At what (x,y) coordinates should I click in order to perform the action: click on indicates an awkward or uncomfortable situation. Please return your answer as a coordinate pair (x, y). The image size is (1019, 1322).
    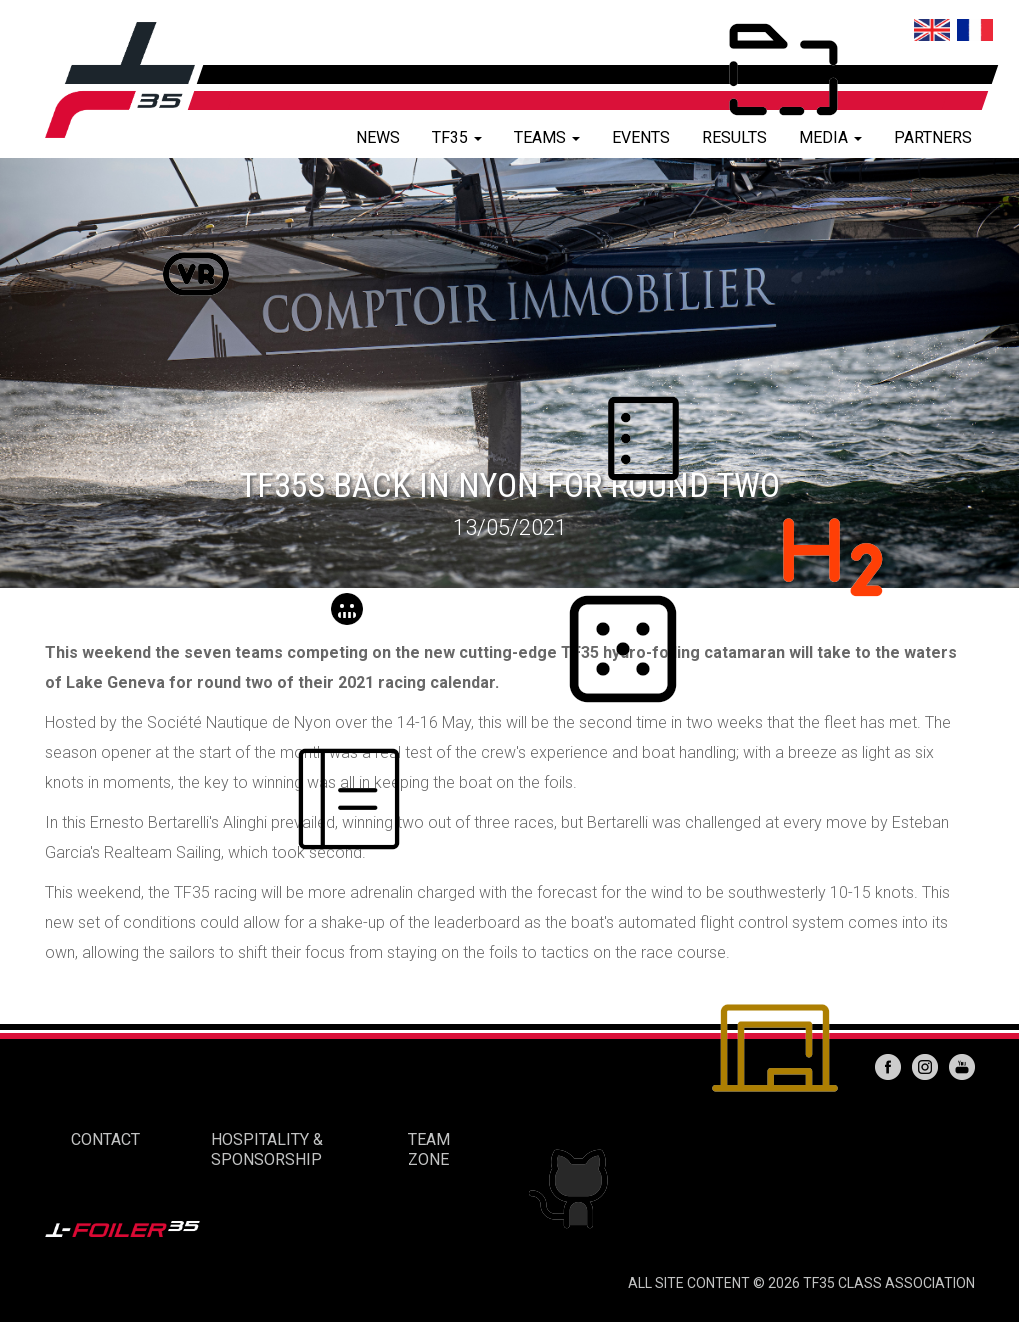
    Looking at the image, I should click on (347, 609).